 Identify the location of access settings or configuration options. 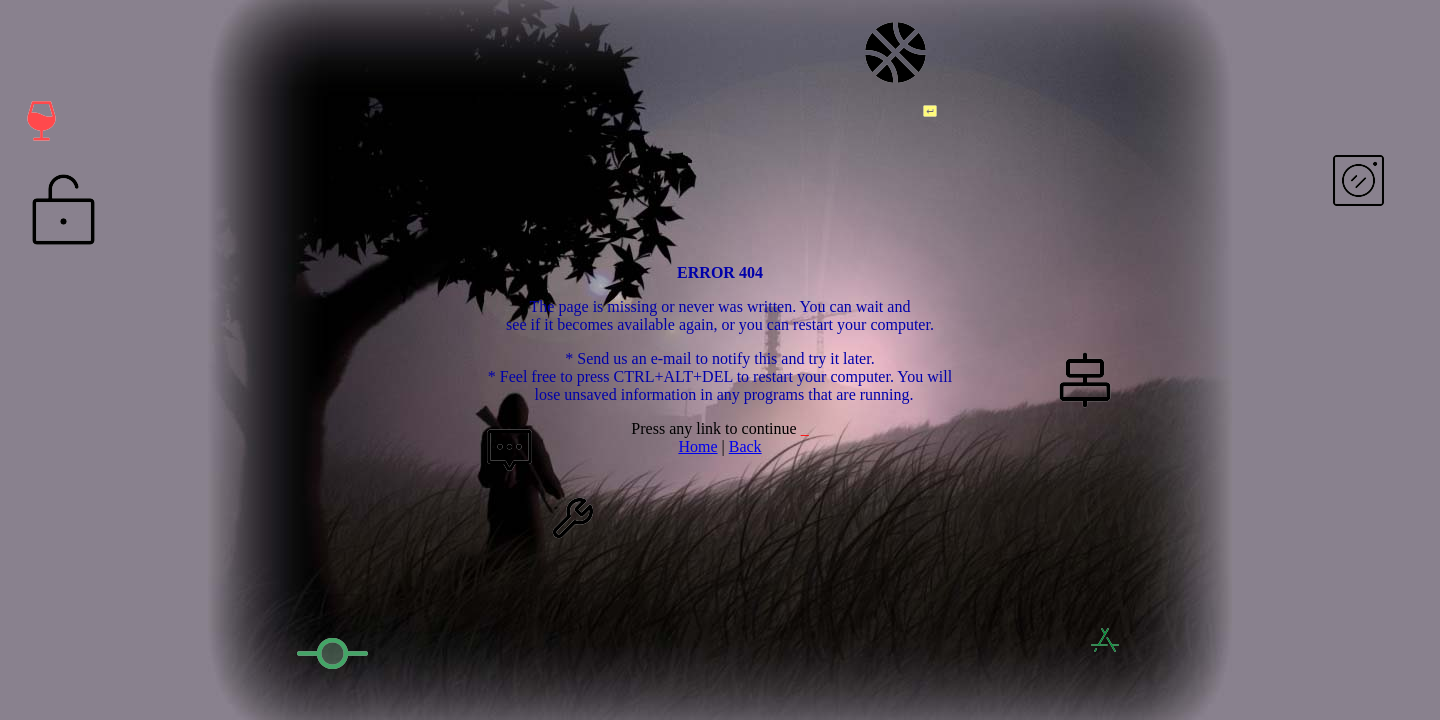
(572, 519).